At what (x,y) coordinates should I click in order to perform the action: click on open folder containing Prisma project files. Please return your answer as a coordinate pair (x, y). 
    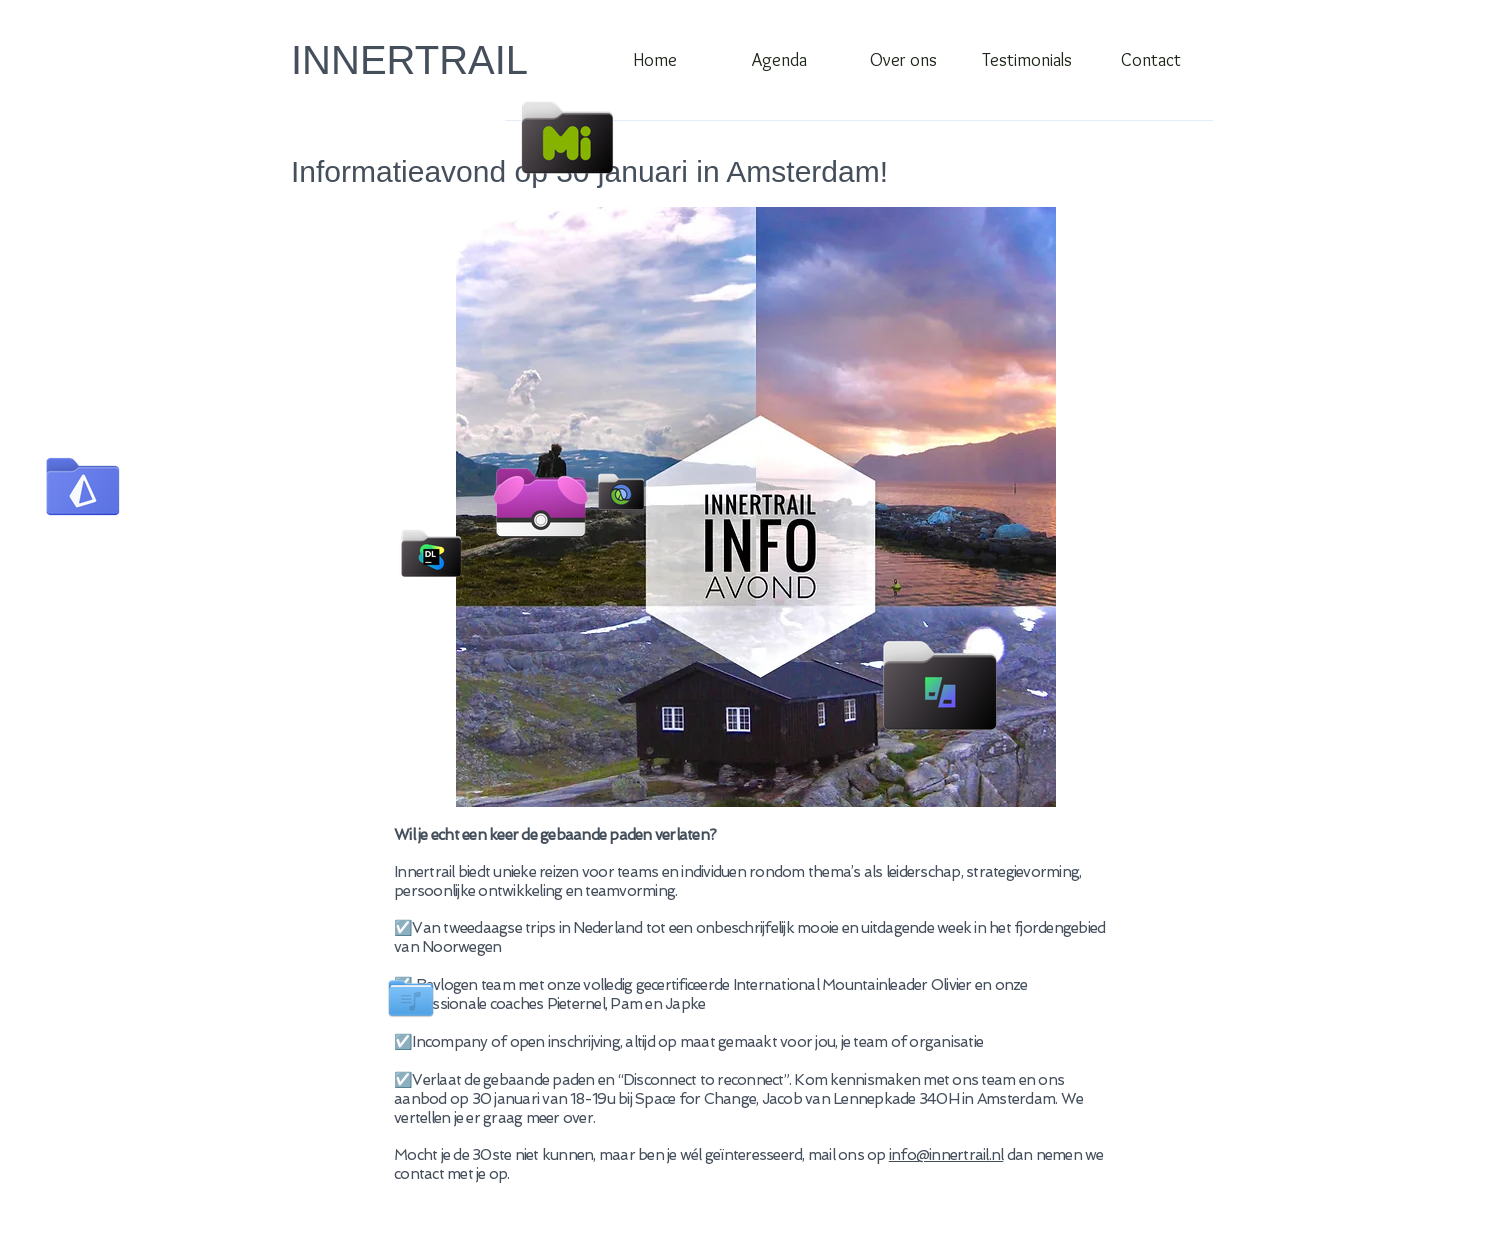
    Looking at the image, I should click on (82, 488).